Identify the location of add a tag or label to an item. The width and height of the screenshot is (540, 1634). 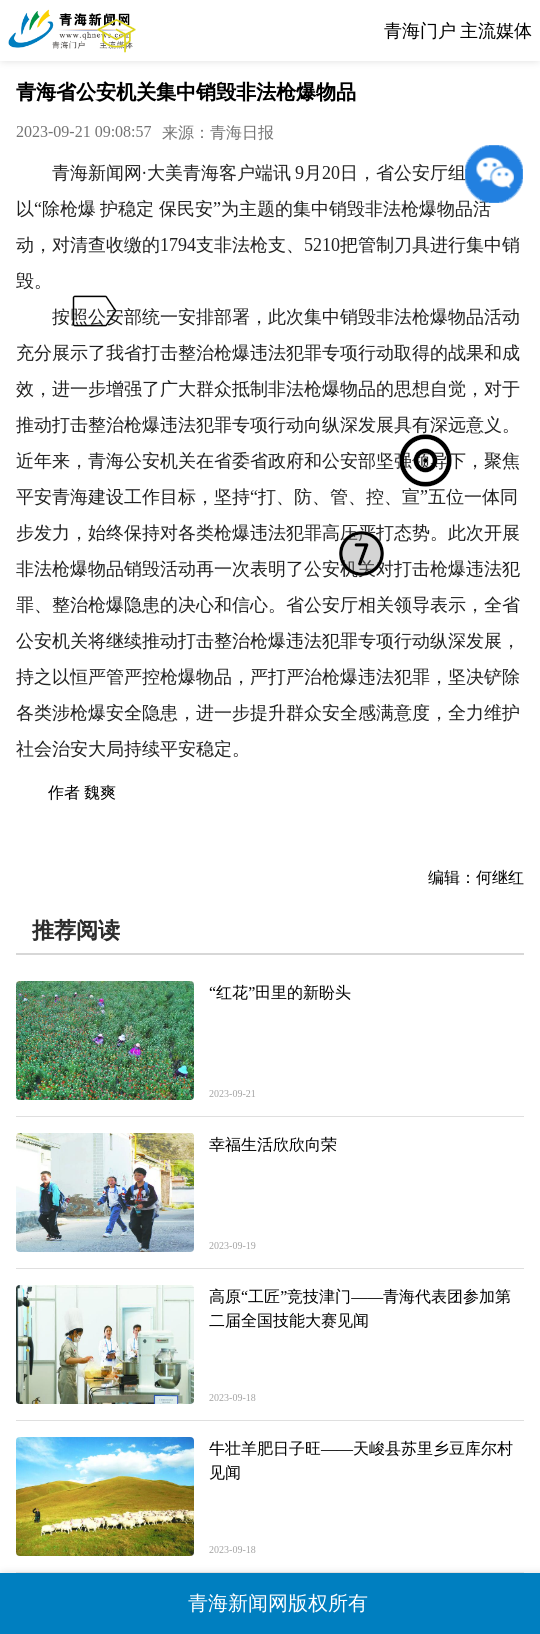
(93, 311).